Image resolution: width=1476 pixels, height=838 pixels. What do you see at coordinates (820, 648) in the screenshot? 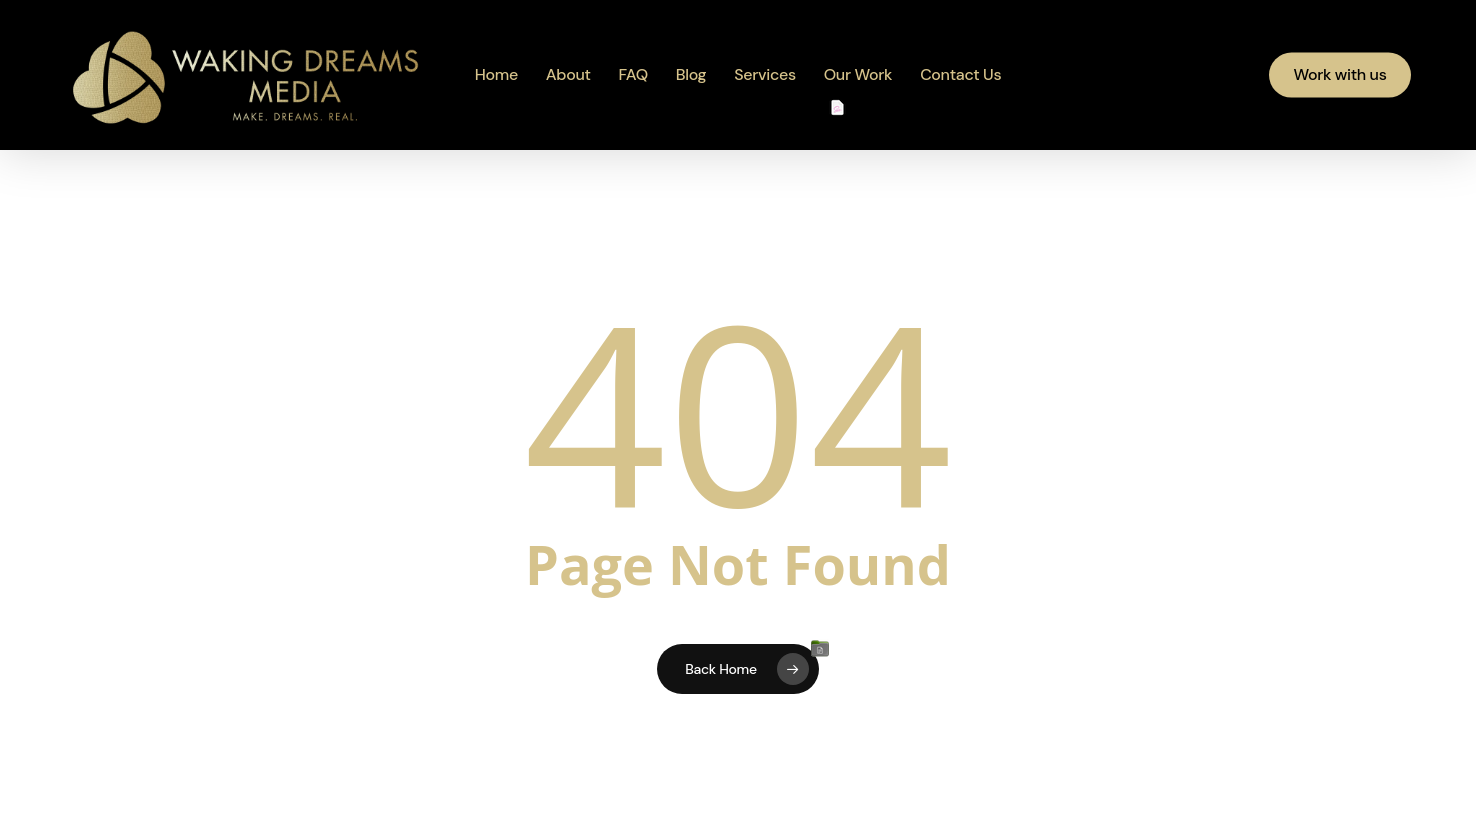
I see `open your documents folder` at bounding box center [820, 648].